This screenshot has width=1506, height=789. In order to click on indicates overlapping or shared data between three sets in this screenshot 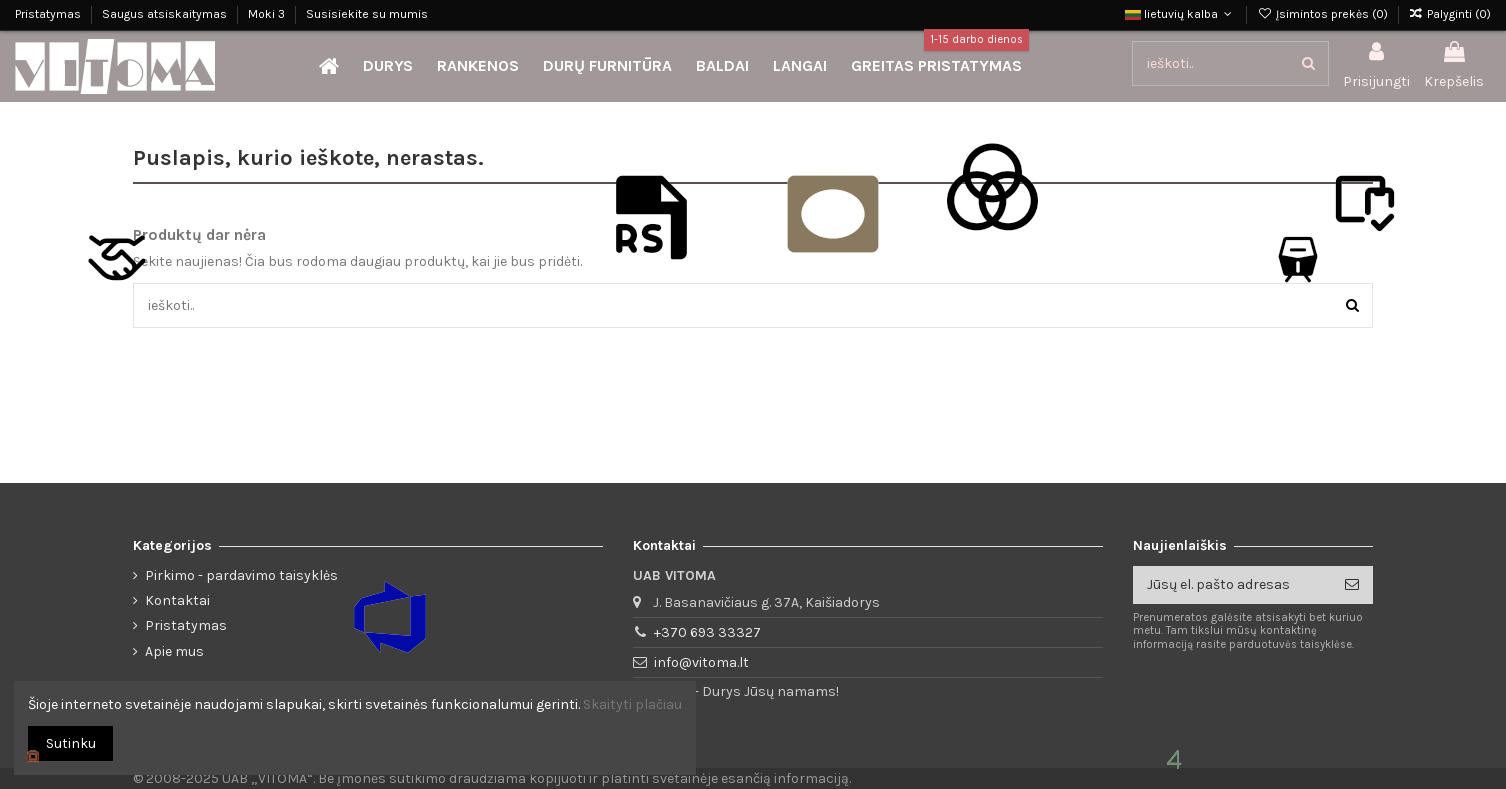, I will do `click(992, 188)`.